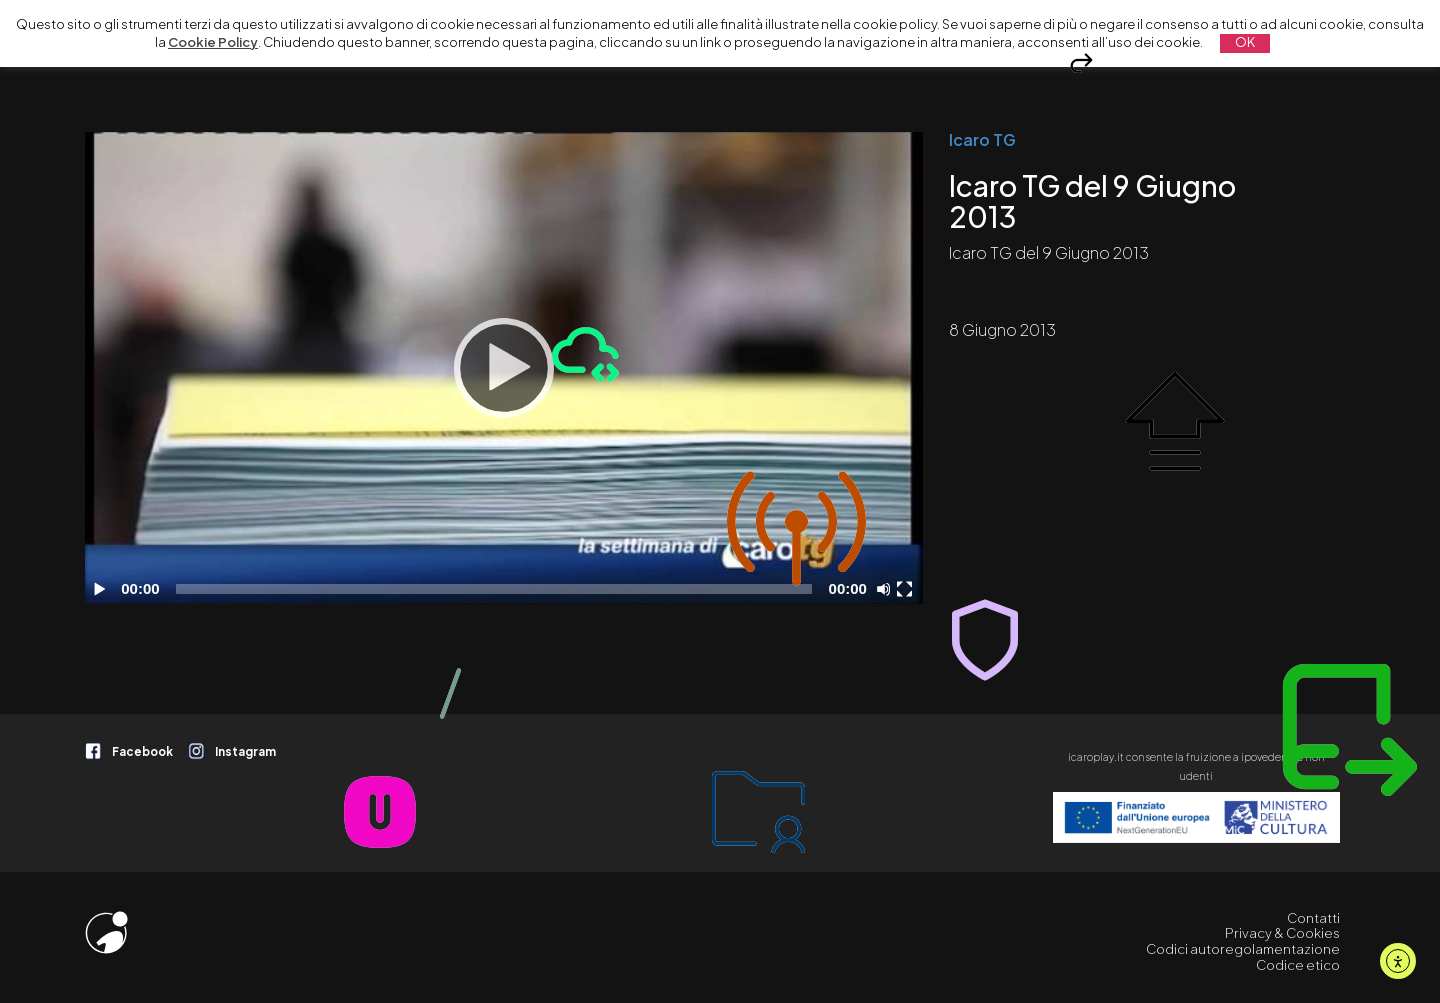 Image resolution: width=1440 pixels, height=1003 pixels. I want to click on indicates an unread item or status, so click(380, 812).